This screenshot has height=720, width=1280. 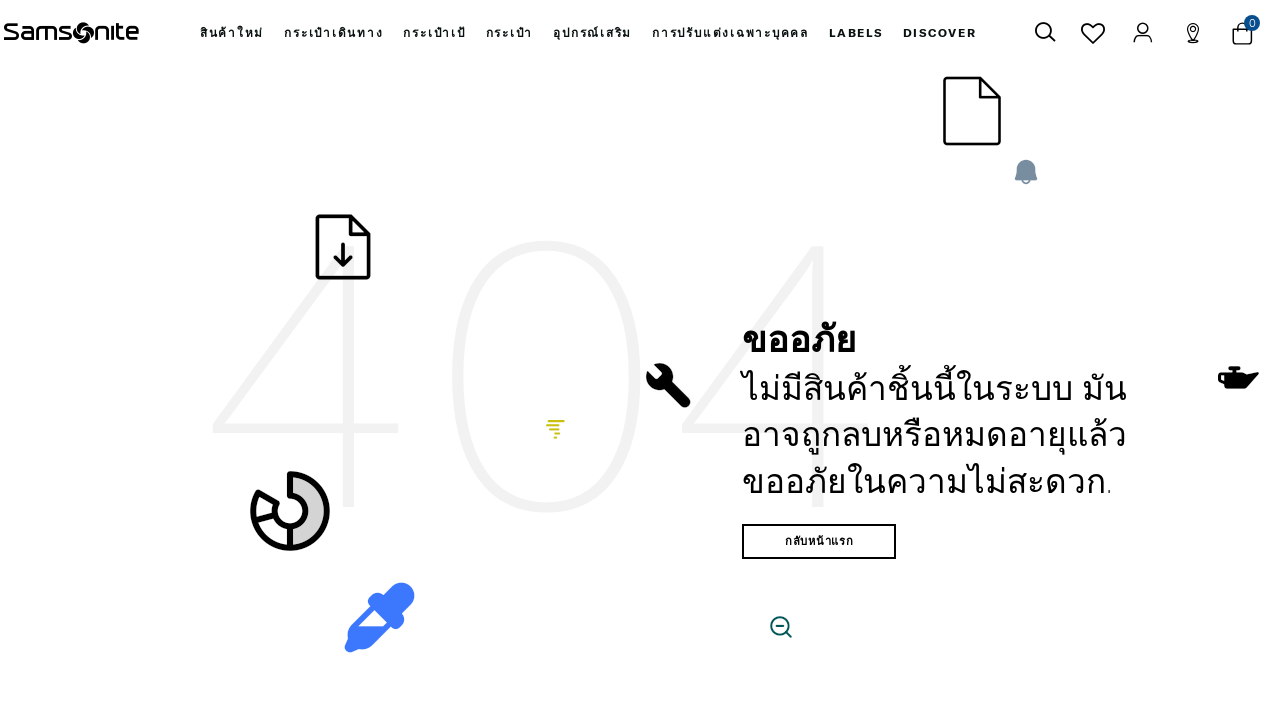 I want to click on download a file, so click(x=343, y=247).